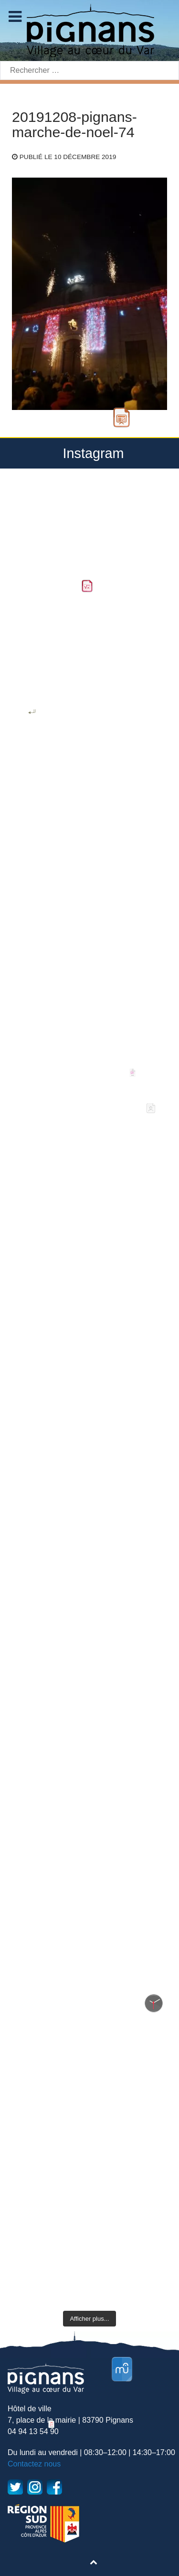  I want to click on credits or attribution file, so click(151, 1108).